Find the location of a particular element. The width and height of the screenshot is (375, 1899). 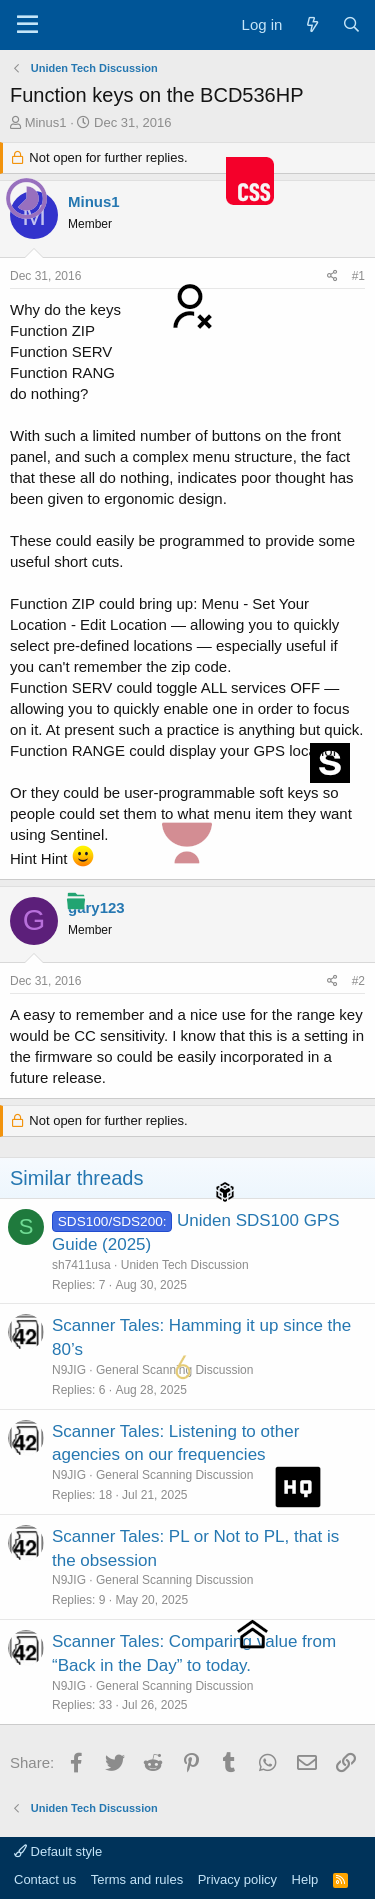

unfollow a user is located at coordinates (190, 307).